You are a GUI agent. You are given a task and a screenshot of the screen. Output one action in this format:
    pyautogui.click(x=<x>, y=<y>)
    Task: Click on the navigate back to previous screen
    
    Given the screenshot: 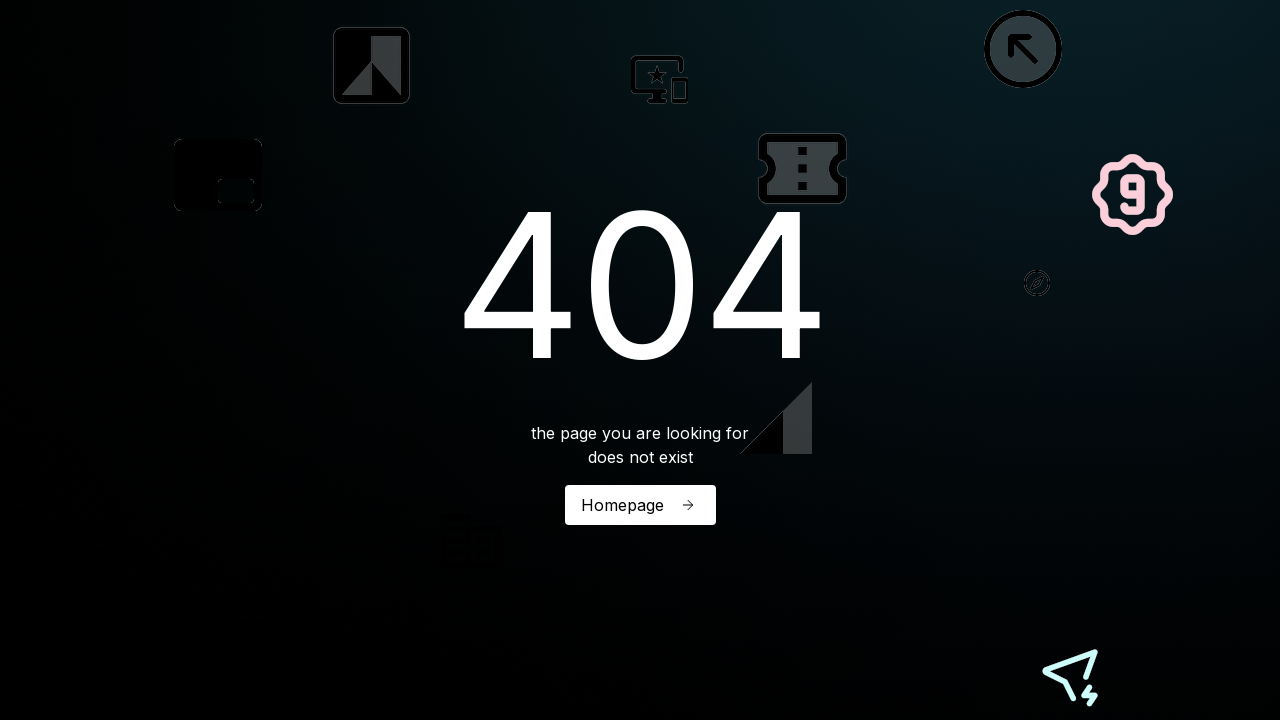 What is the action you would take?
    pyautogui.click(x=1023, y=49)
    